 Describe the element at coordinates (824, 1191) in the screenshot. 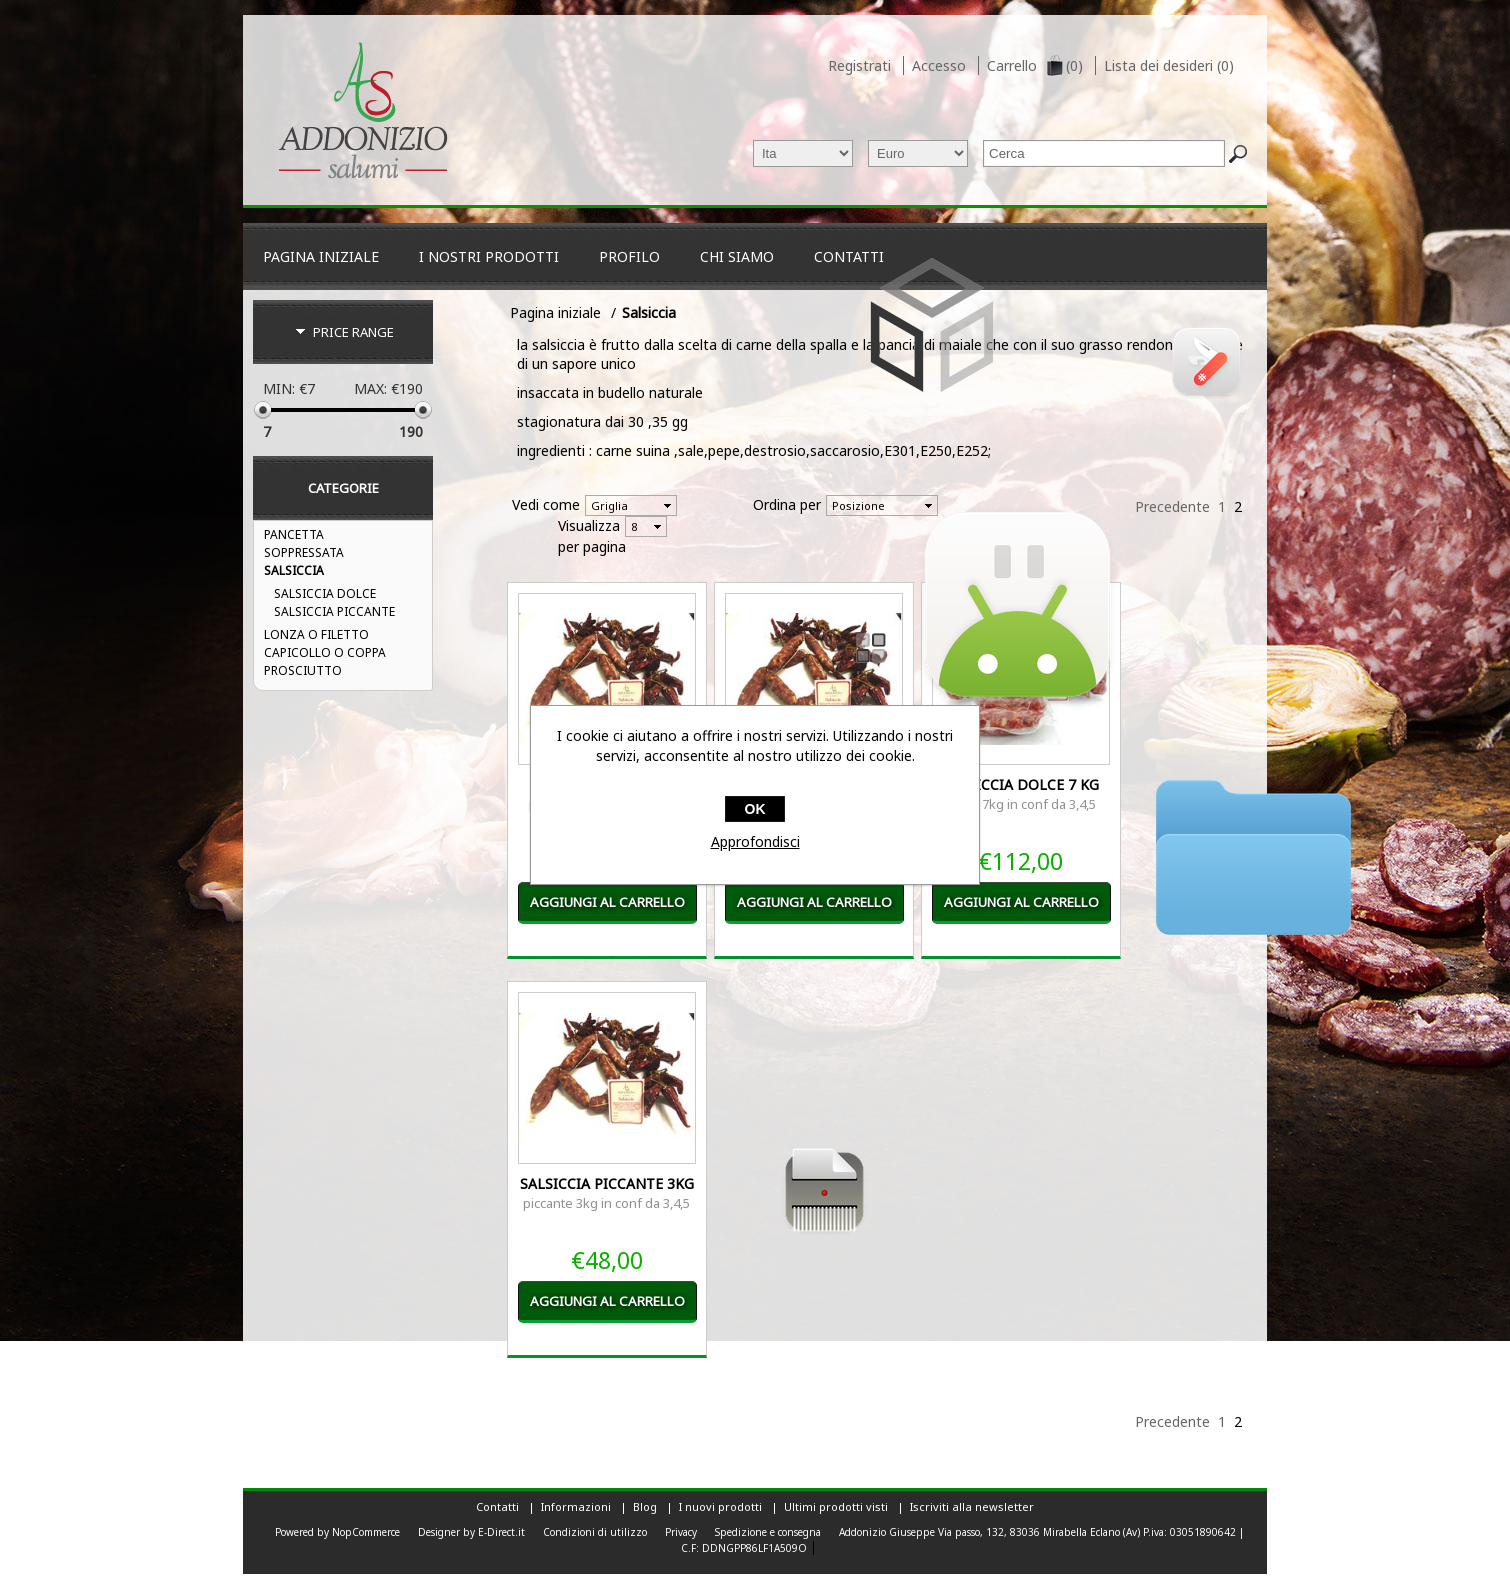

I see `open raider app for document scanning` at that location.